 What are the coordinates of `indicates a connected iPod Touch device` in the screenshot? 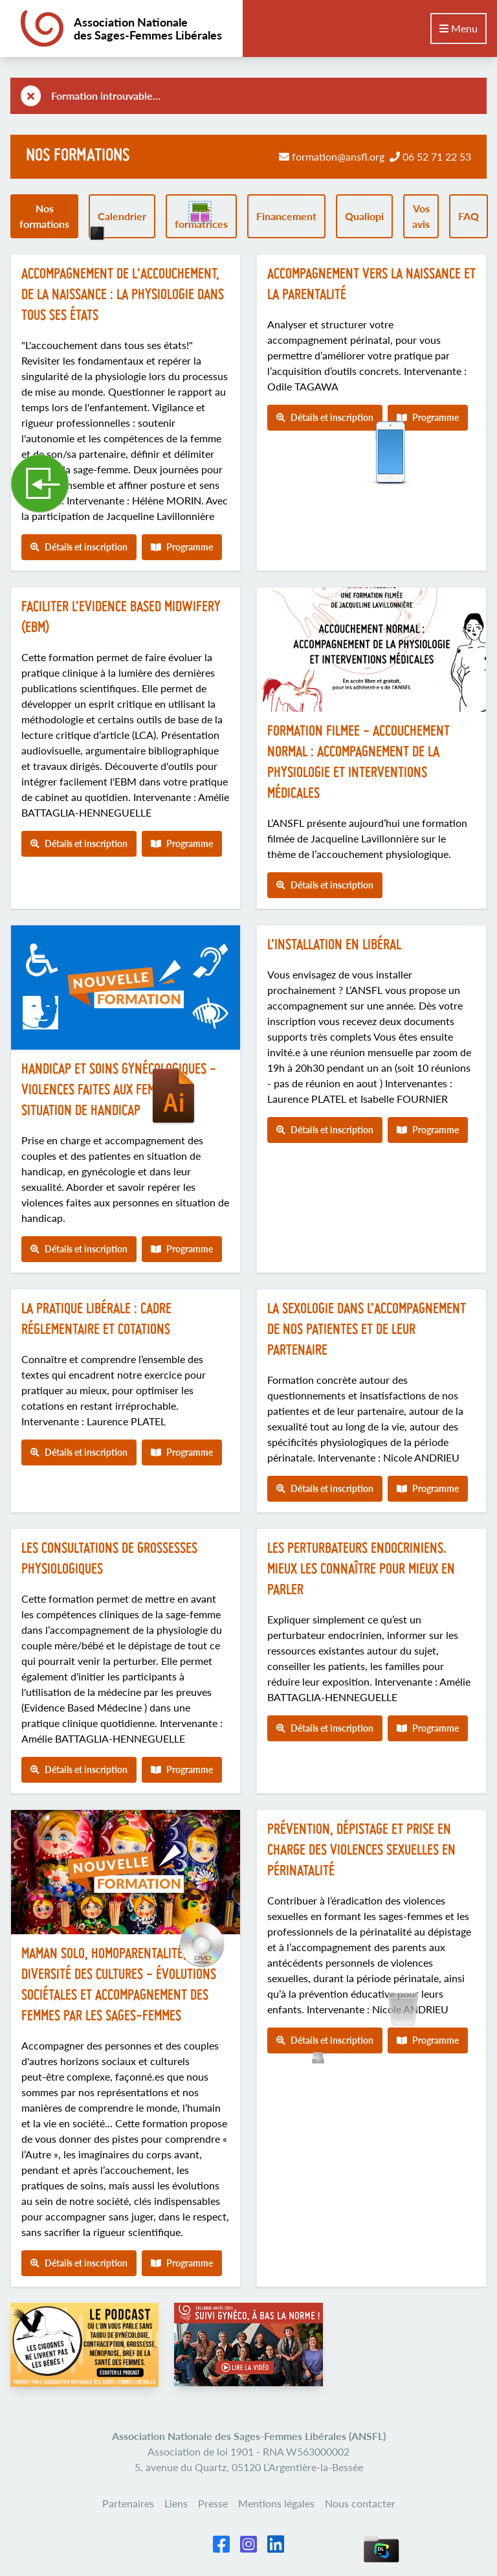 It's located at (390, 453).